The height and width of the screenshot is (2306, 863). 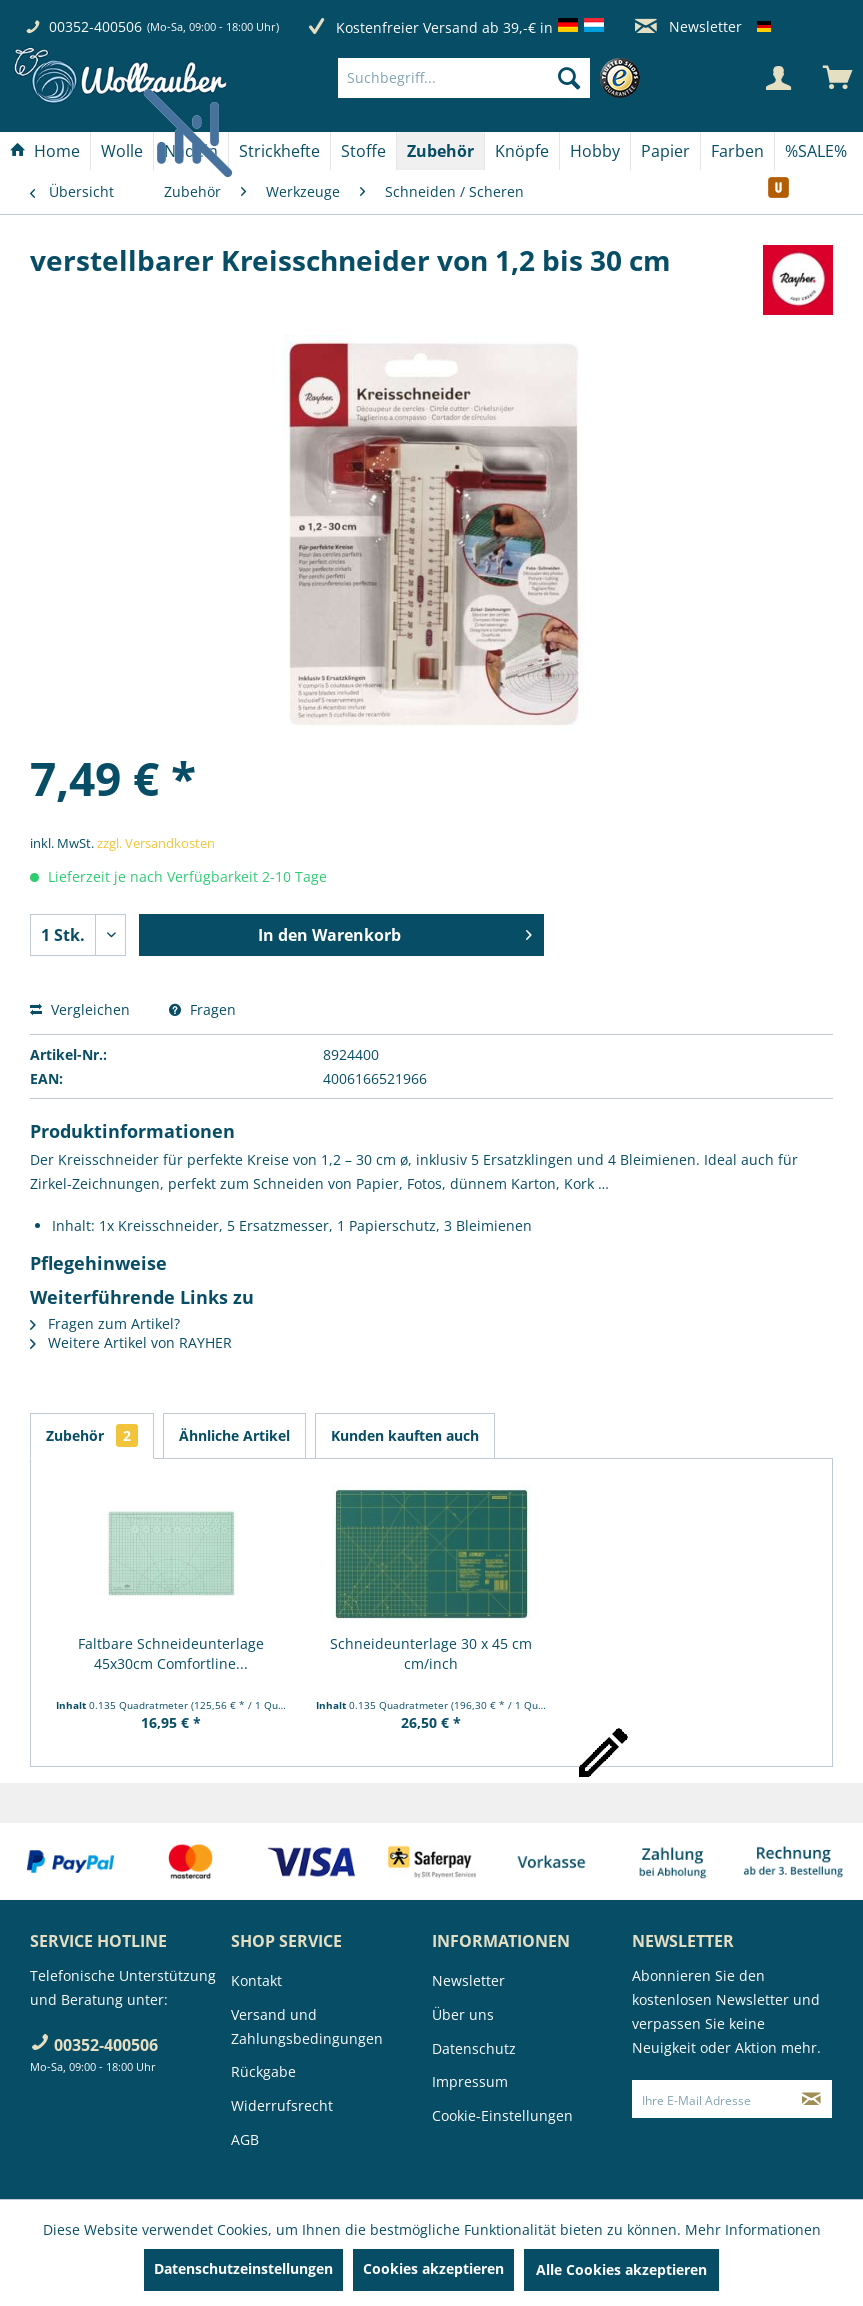 What do you see at coordinates (778, 187) in the screenshot?
I see `indicates an item or option starting with the letter U` at bounding box center [778, 187].